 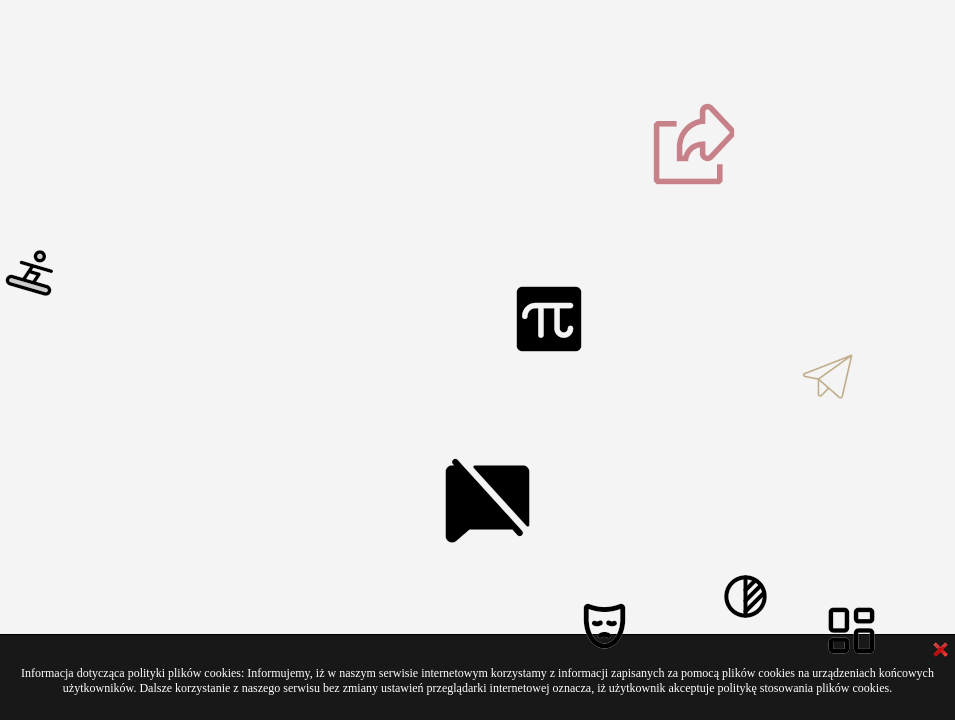 I want to click on open Telegram app, so click(x=829, y=377).